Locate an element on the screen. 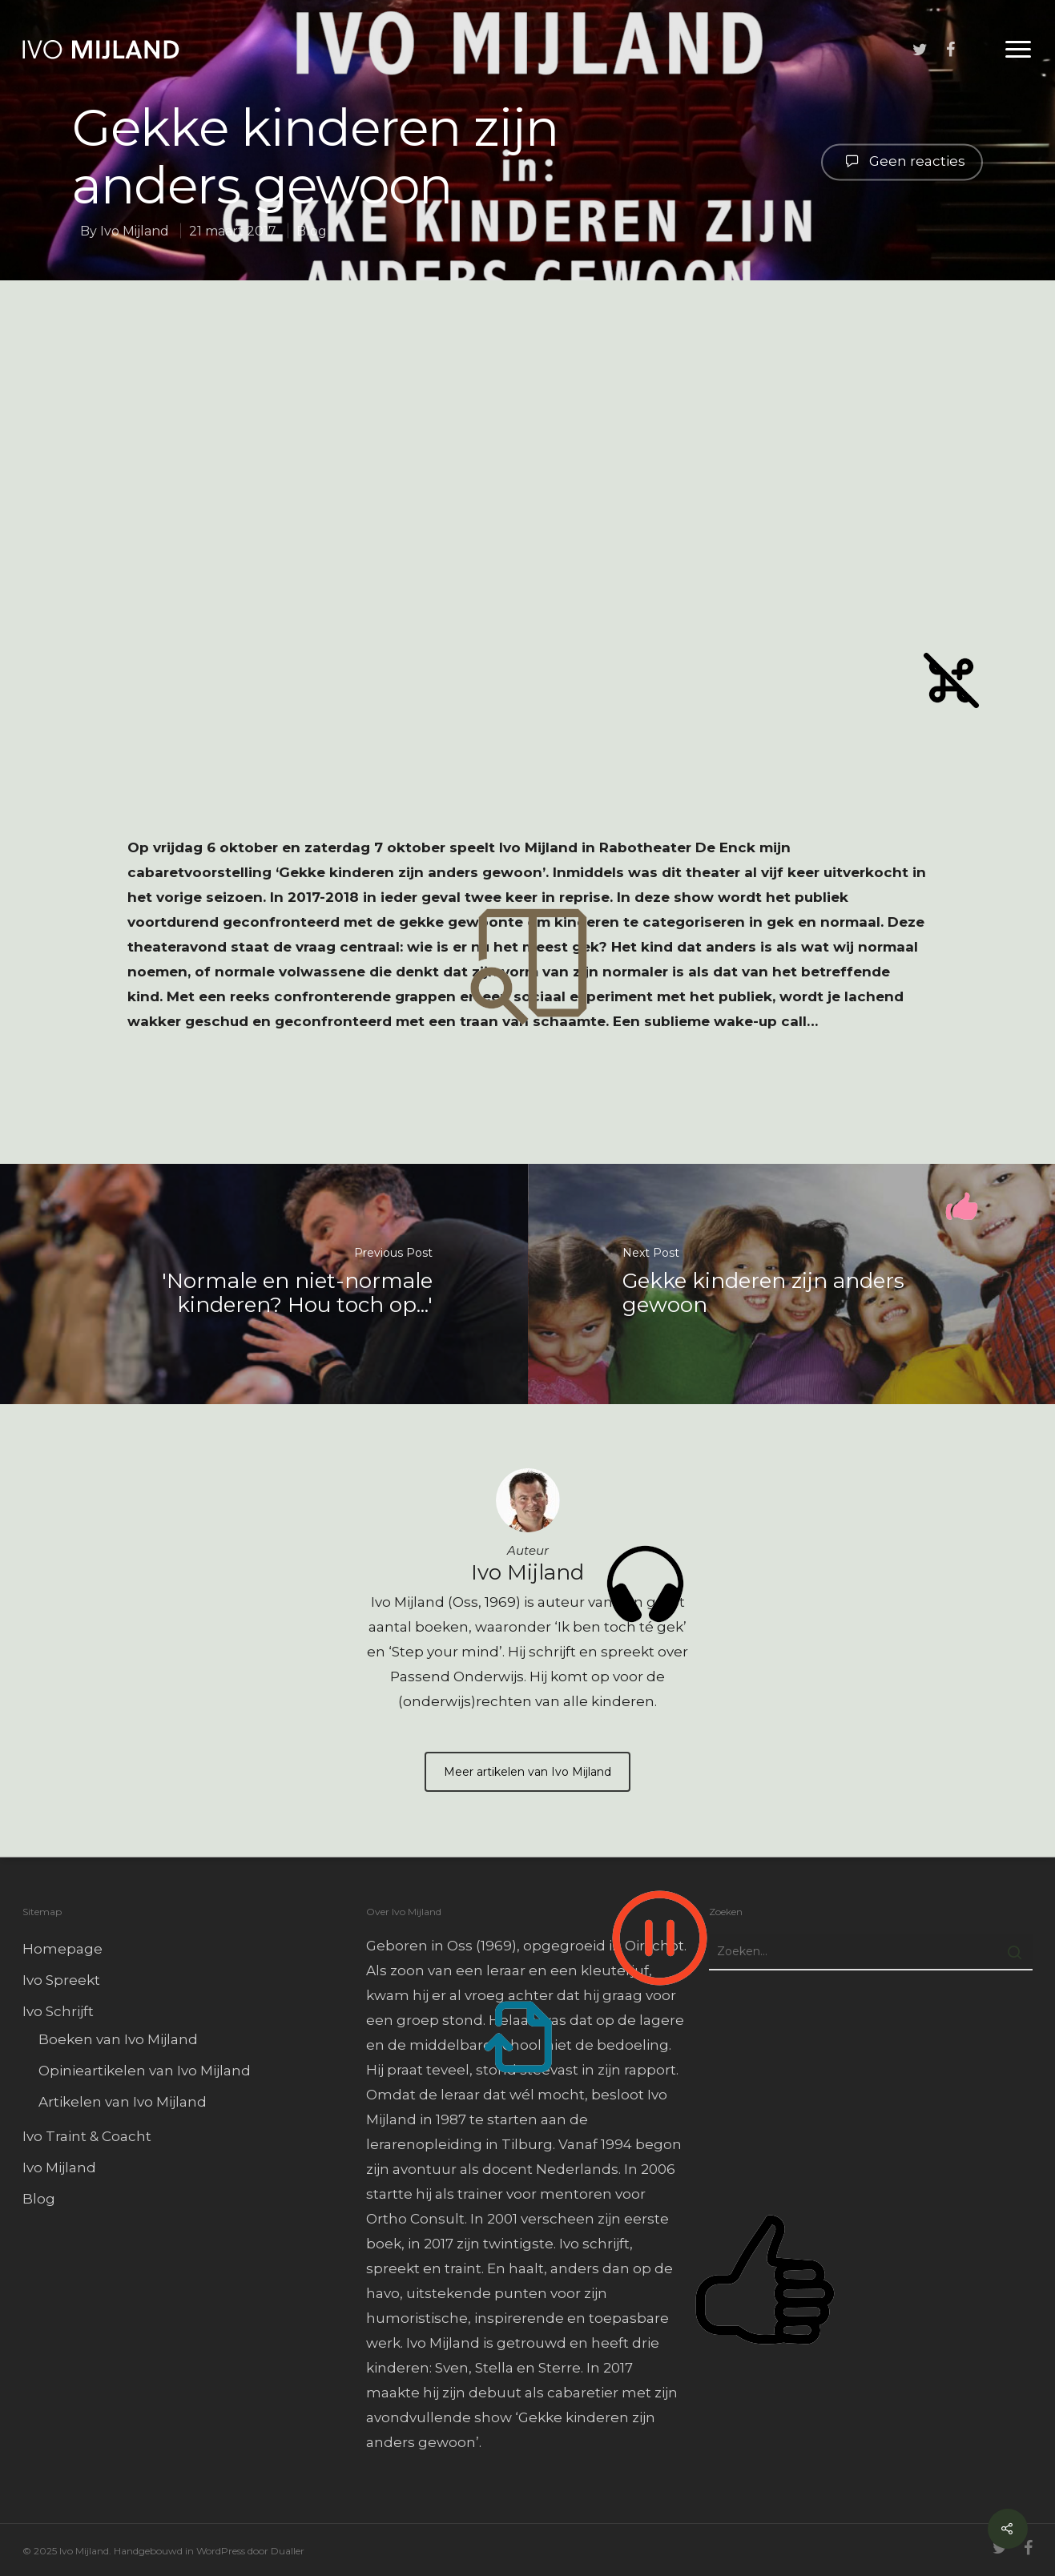 The image size is (1055, 2576). upload a file is located at coordinates (520, 2037).